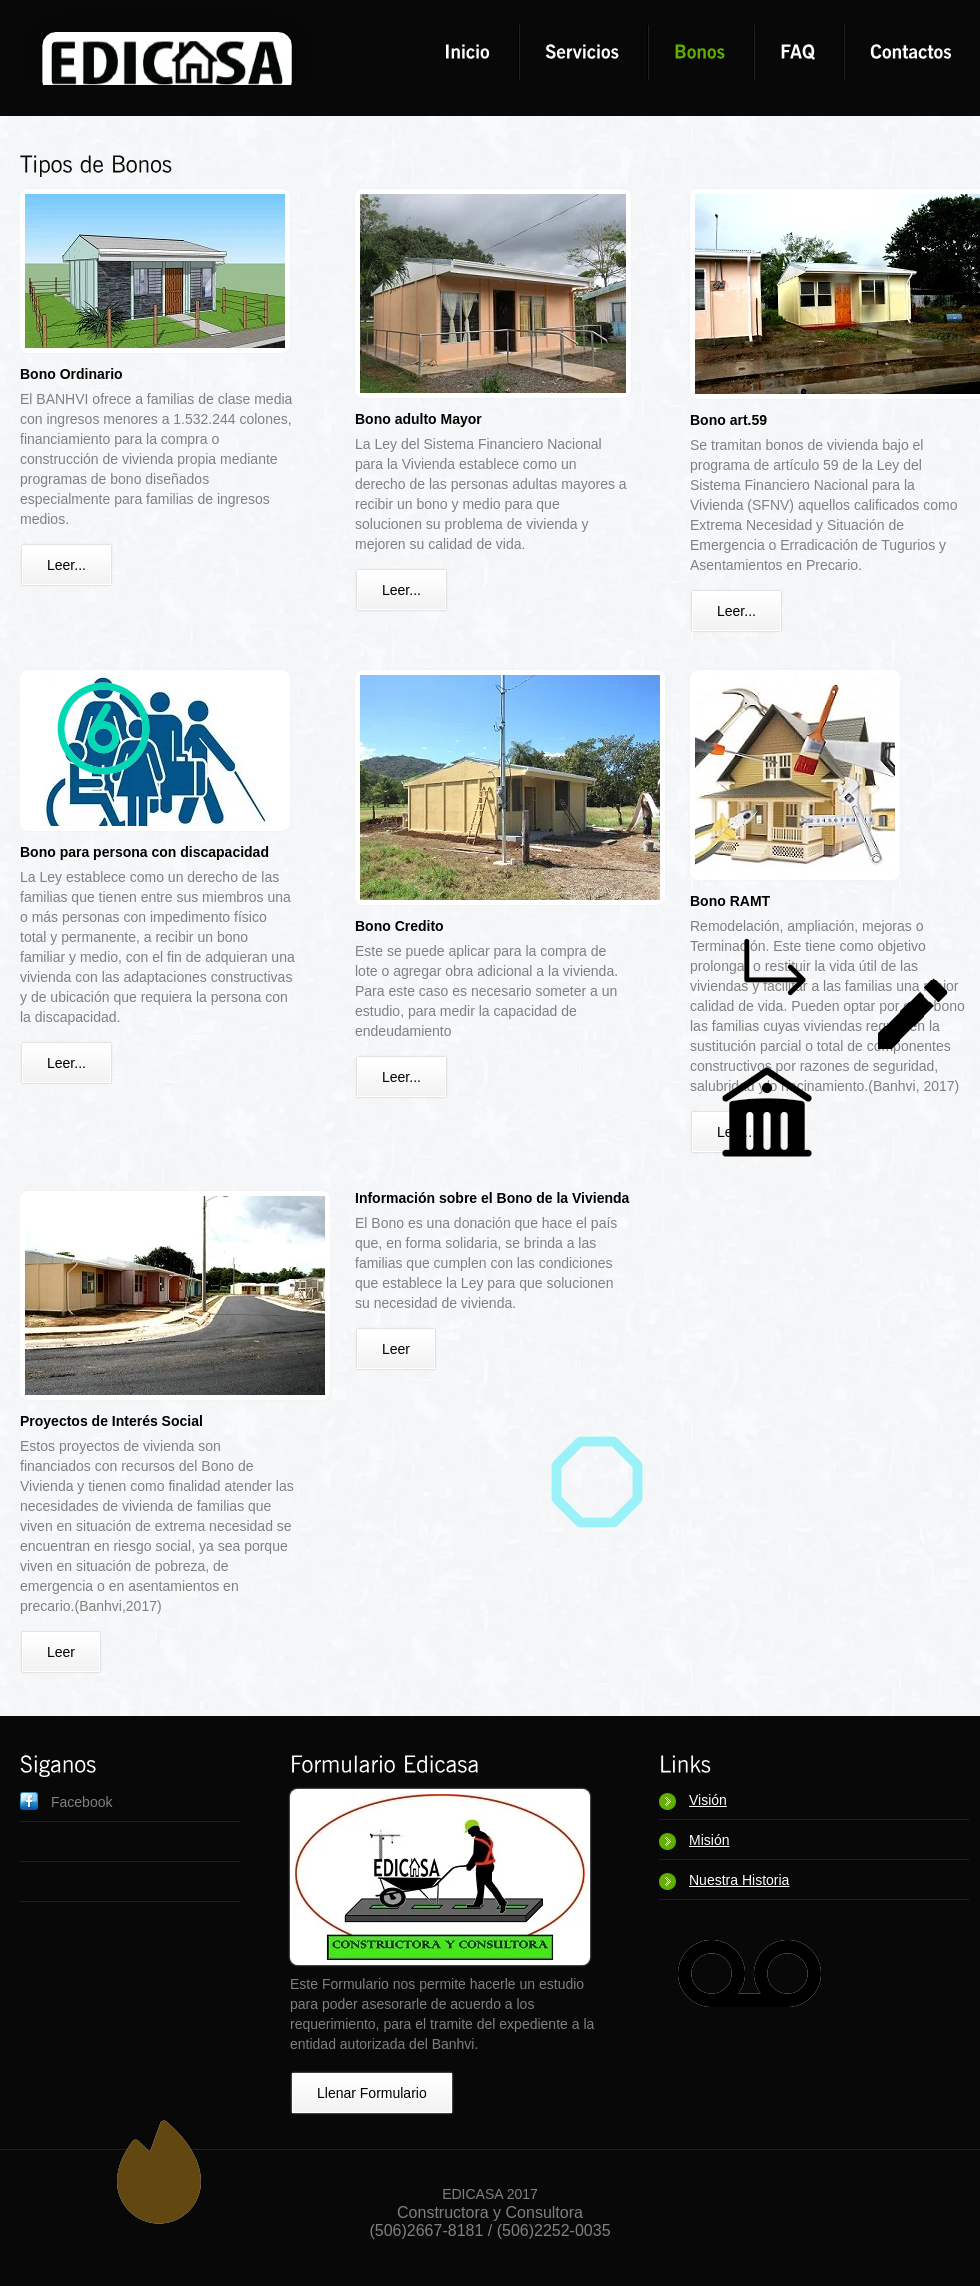 This screenshot has width=980, height=2286. I want to click on edit or modify content, so click(912, 1014).